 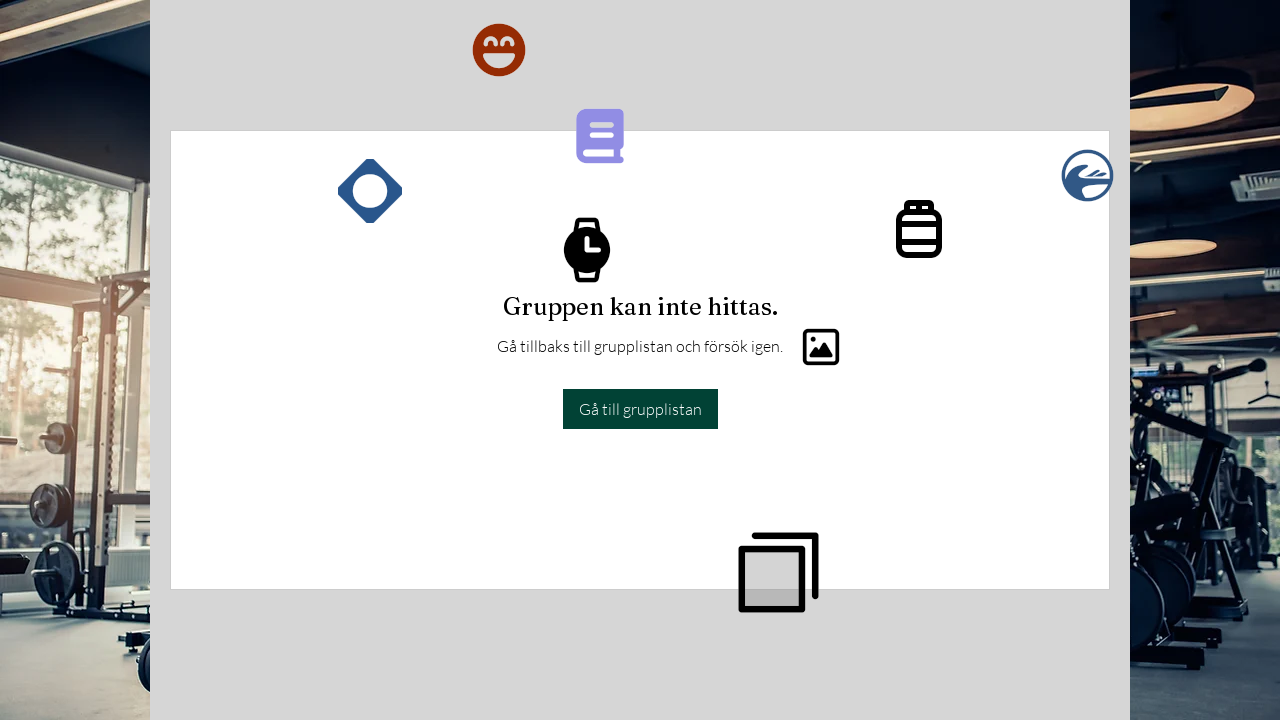 I want to click on view time or clock settings, so click(x=587, y=250).